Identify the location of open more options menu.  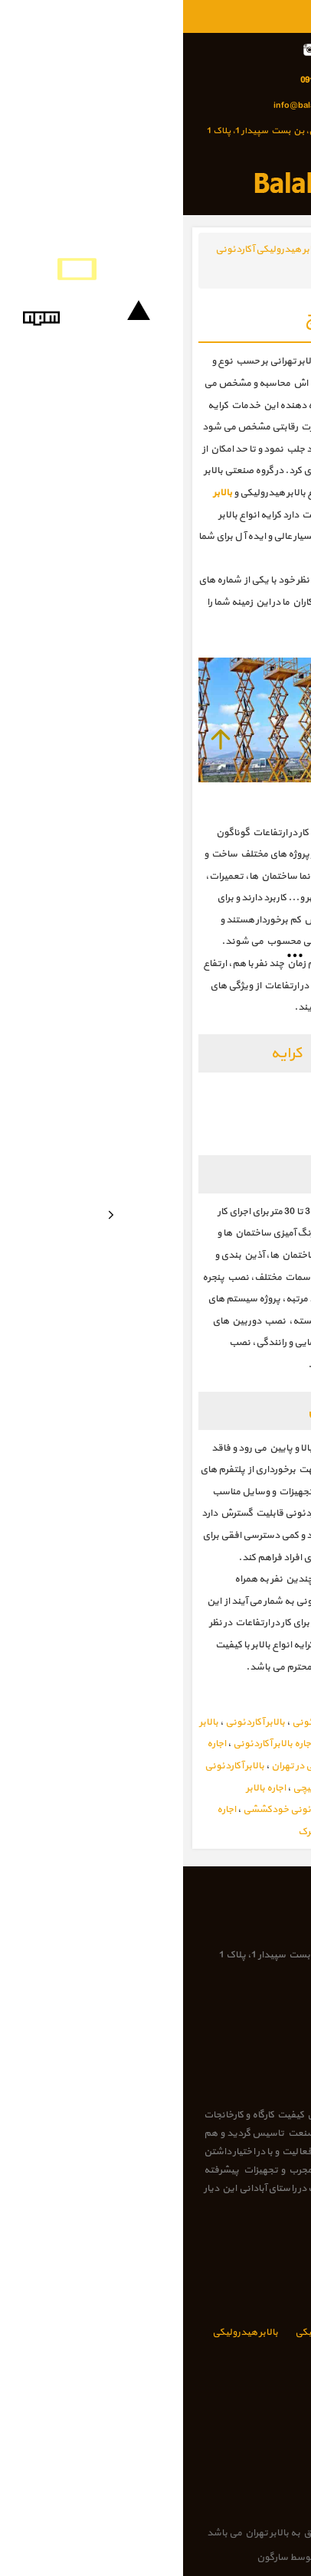
(295, 955).